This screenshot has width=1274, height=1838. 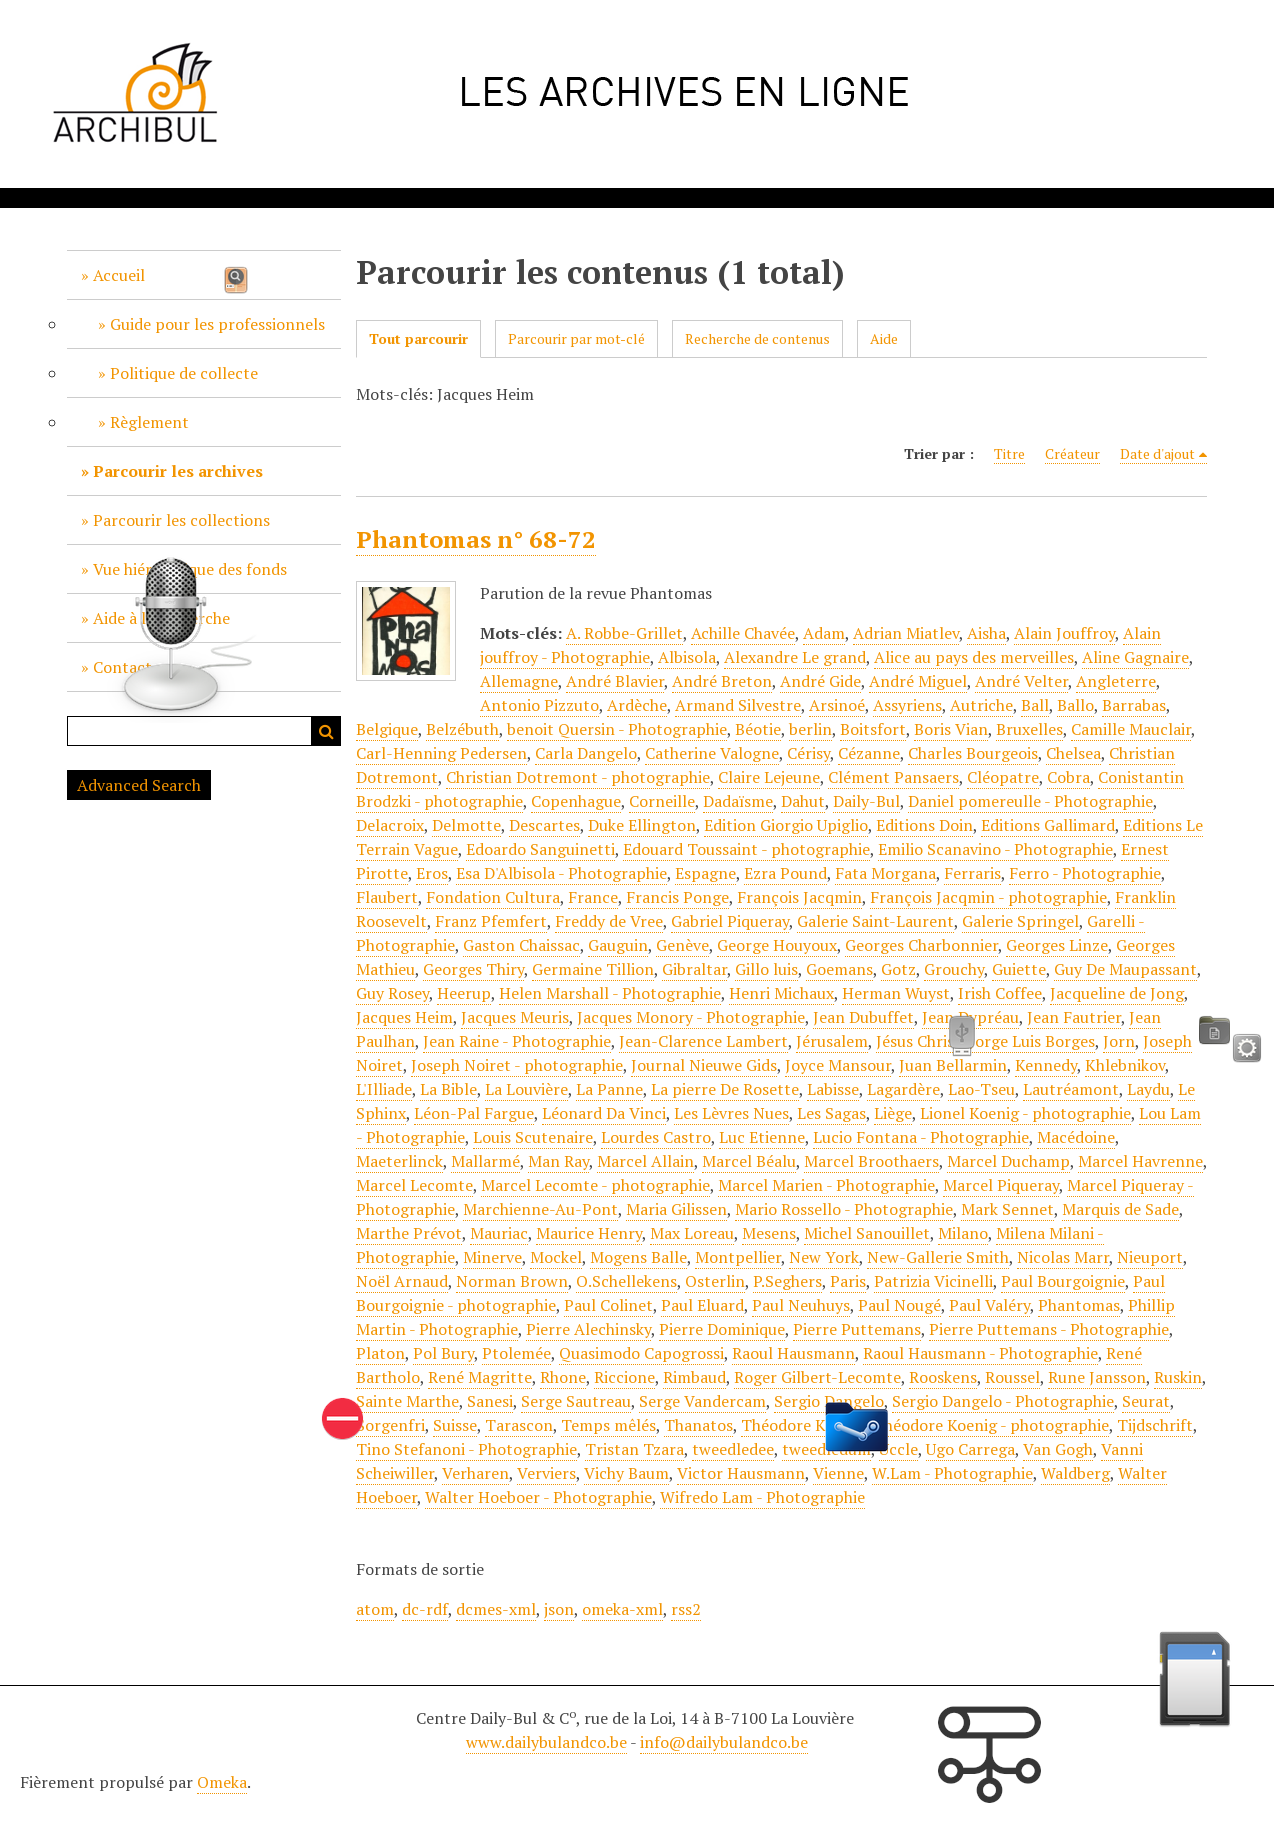 I want to click on resolving package dependencies, so click(x=236, y=280).